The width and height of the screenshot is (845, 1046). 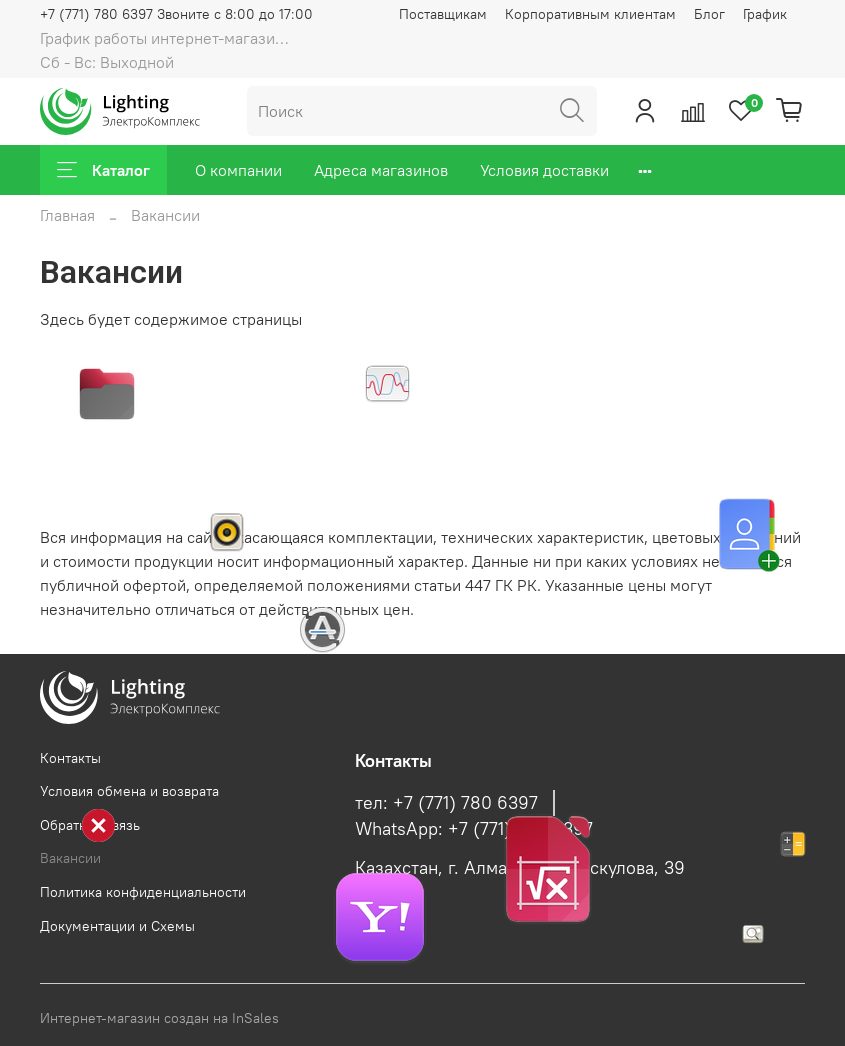 I want to click on open eye of gnome image viewer, so click(x=753, y=934).